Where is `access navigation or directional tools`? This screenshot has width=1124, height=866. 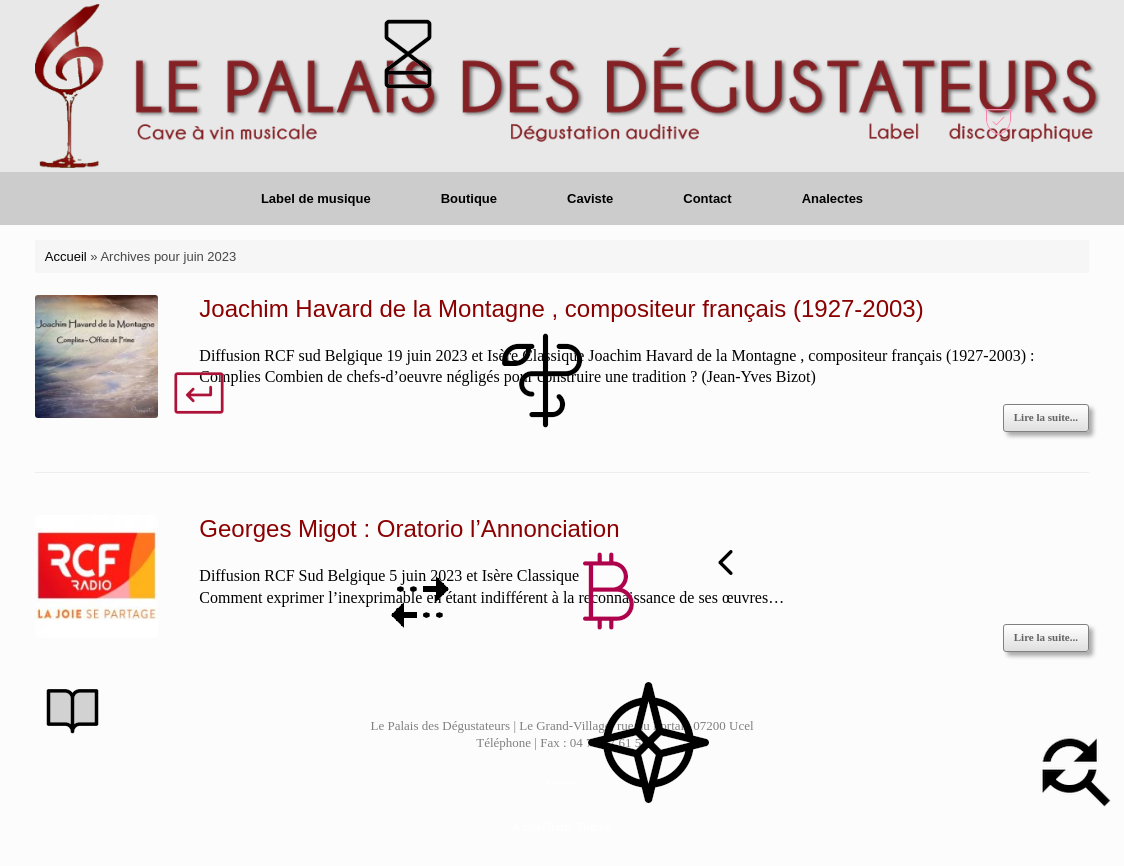 access navigation or directional tools is located at coordinates (648, 742).